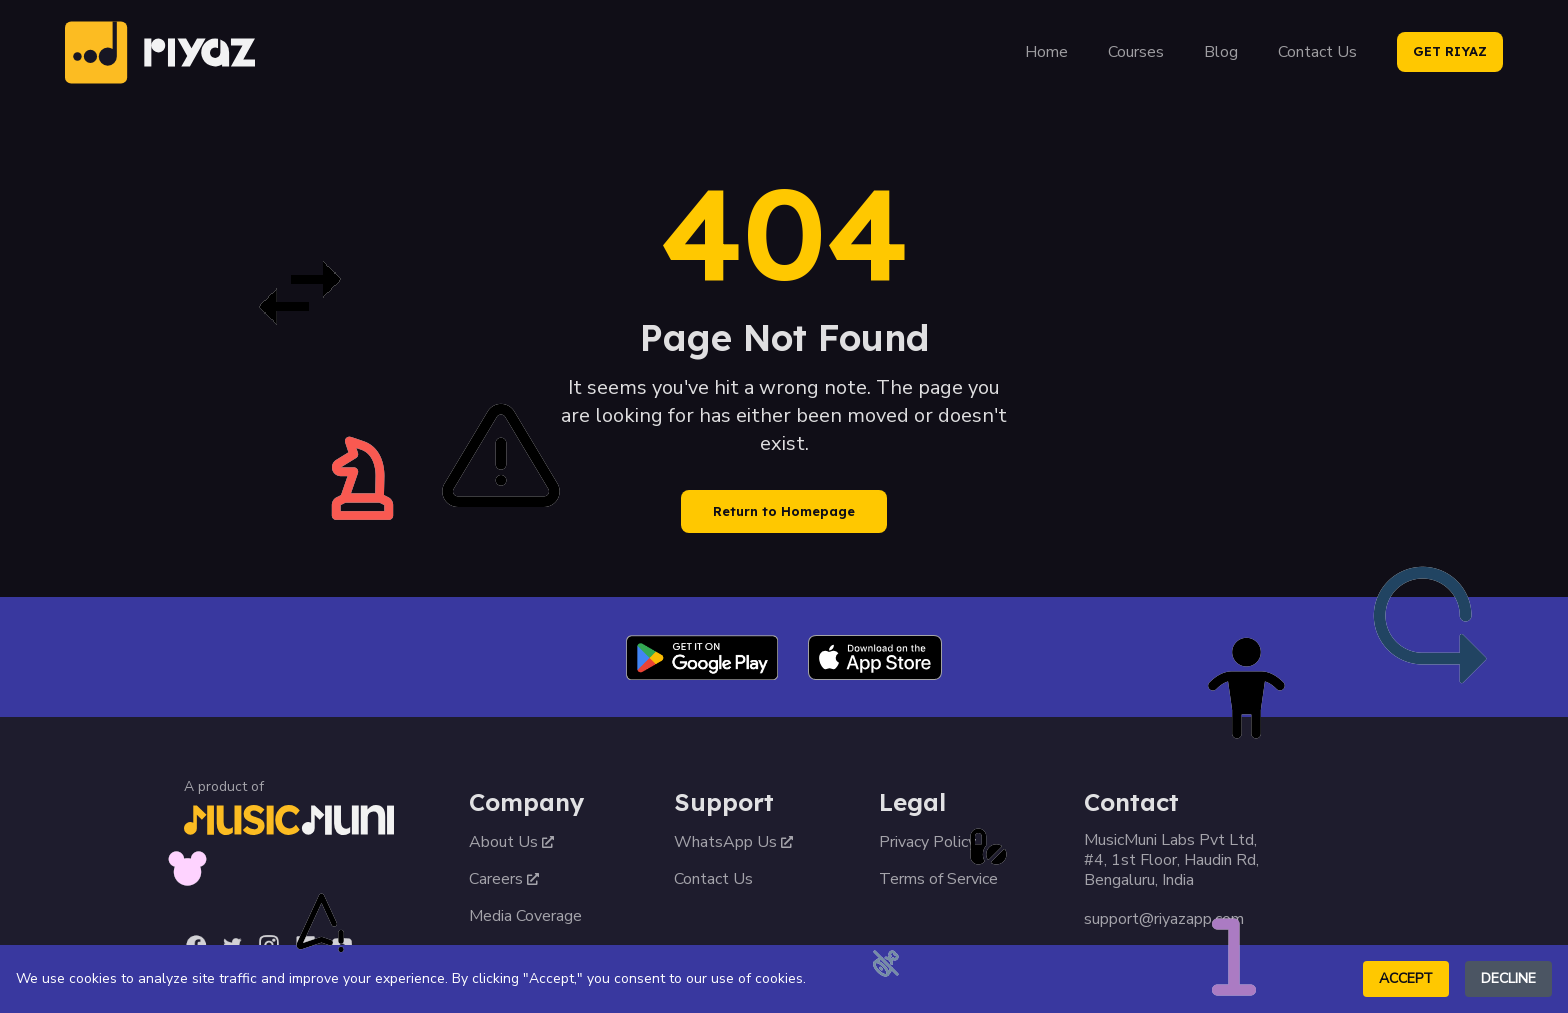 This screenshot has width=1568, height=1013. Describe the element at coordinates (988, 846) in the screenshot. I see `view medication reminders` at that location.